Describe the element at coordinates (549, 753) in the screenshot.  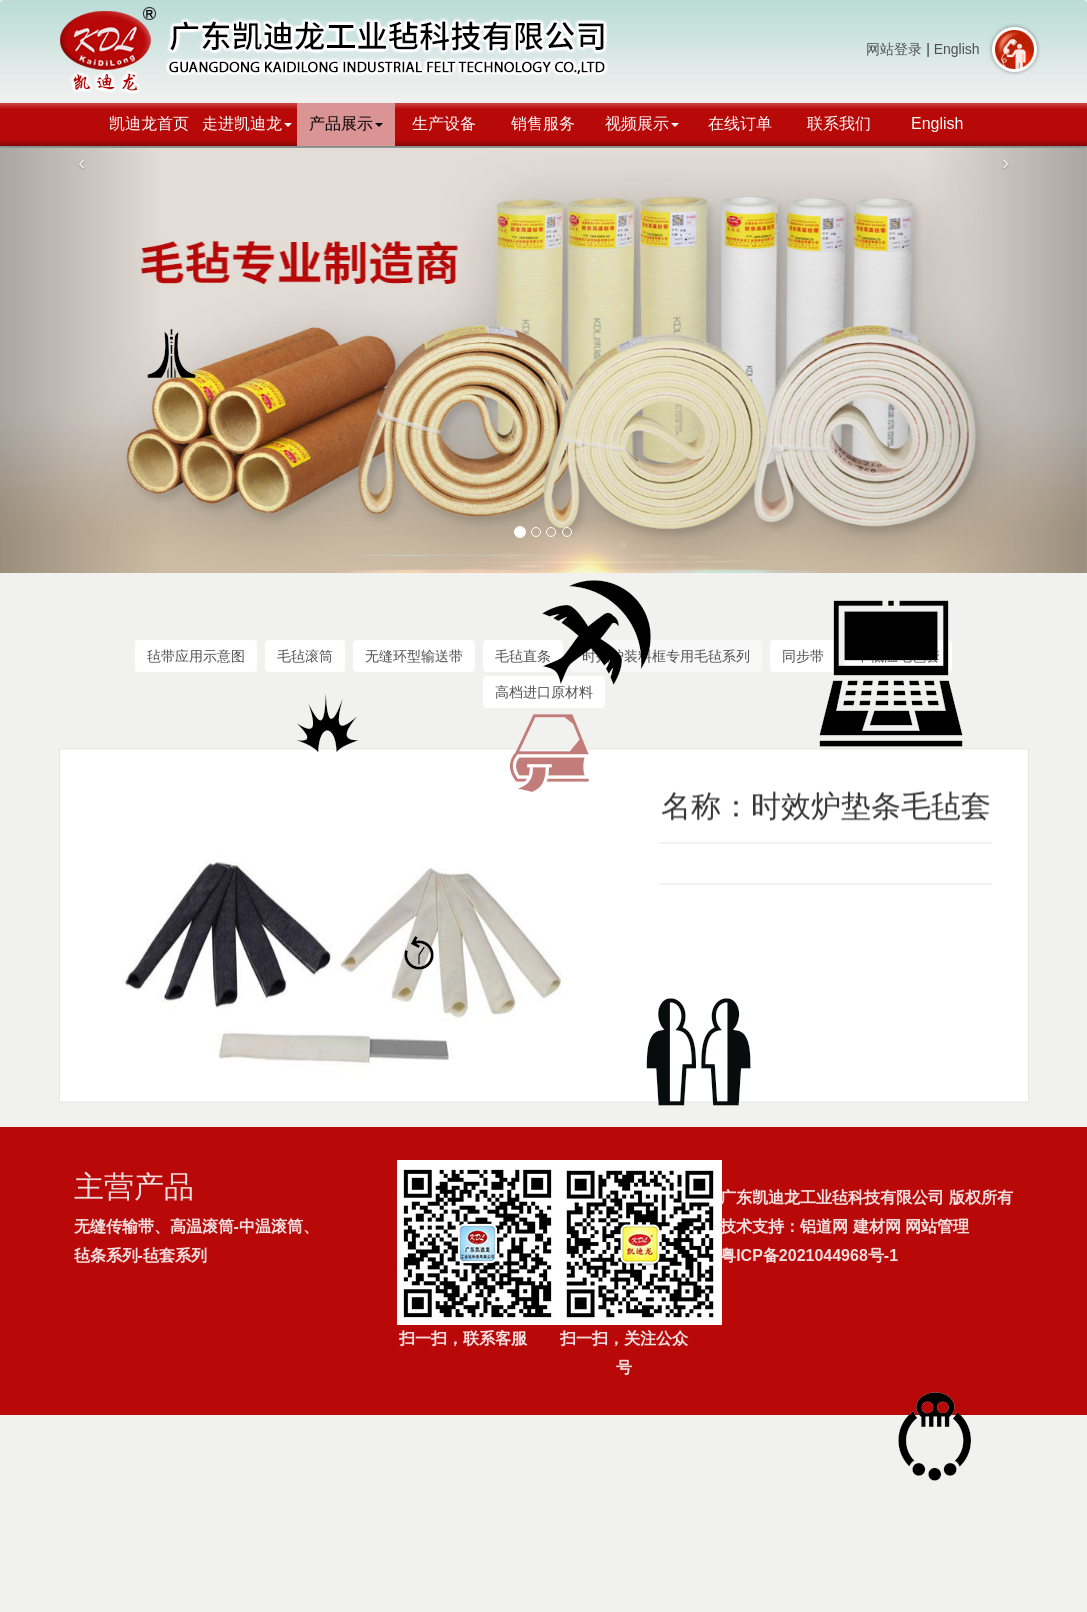
I see `save this item for later` at that location.